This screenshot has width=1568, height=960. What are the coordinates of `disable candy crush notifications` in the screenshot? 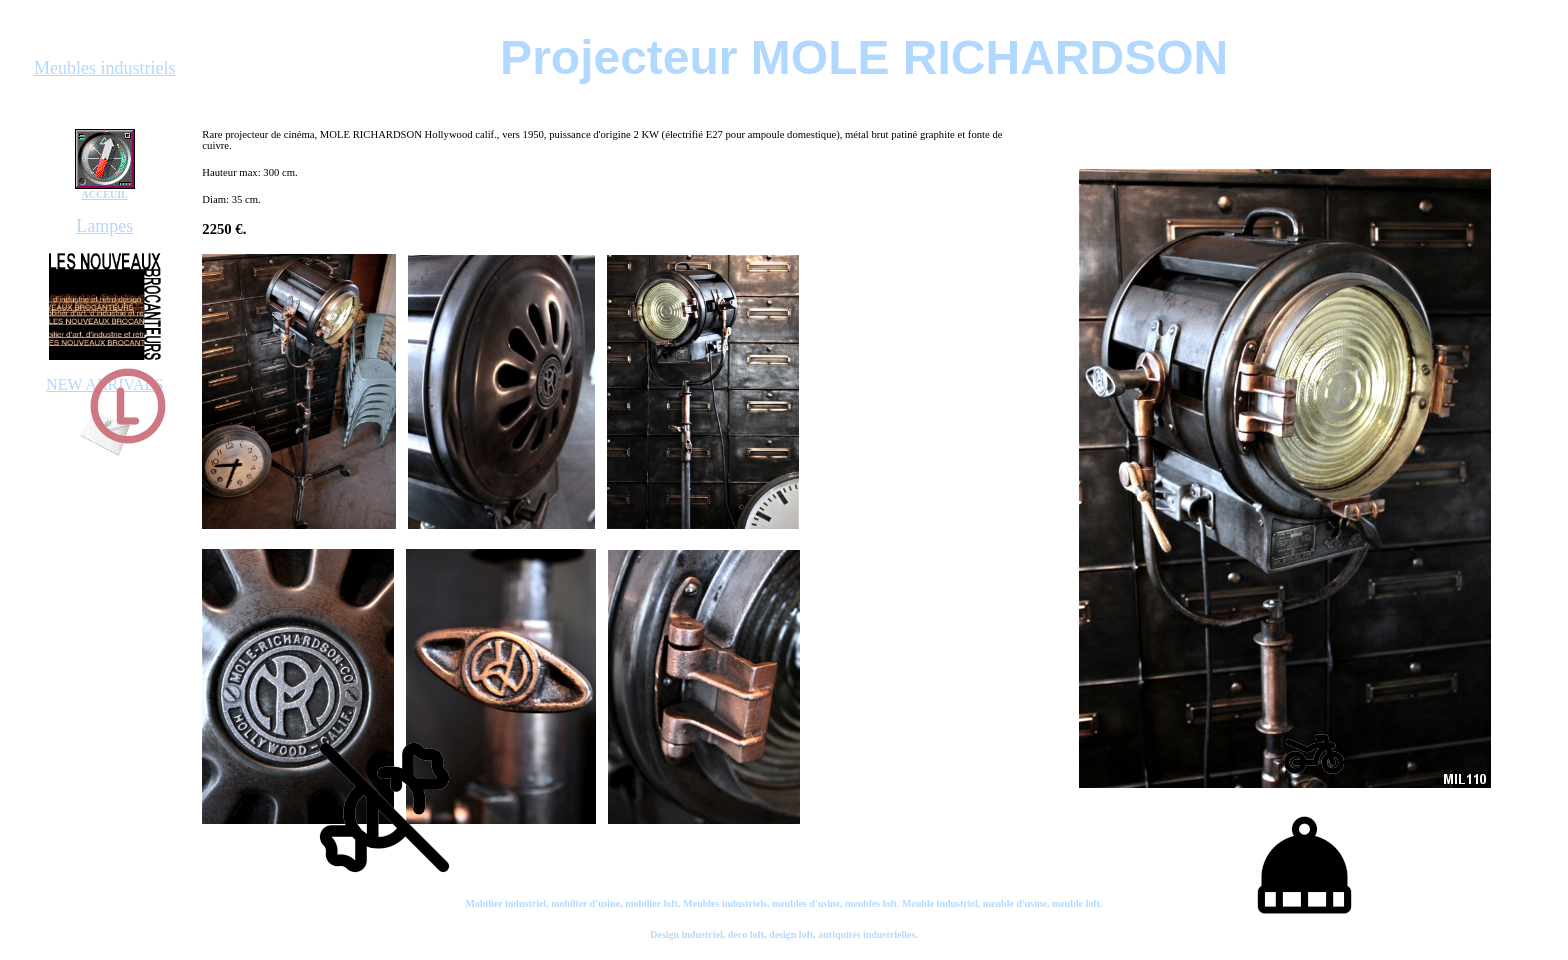 It's located at (384, 807).